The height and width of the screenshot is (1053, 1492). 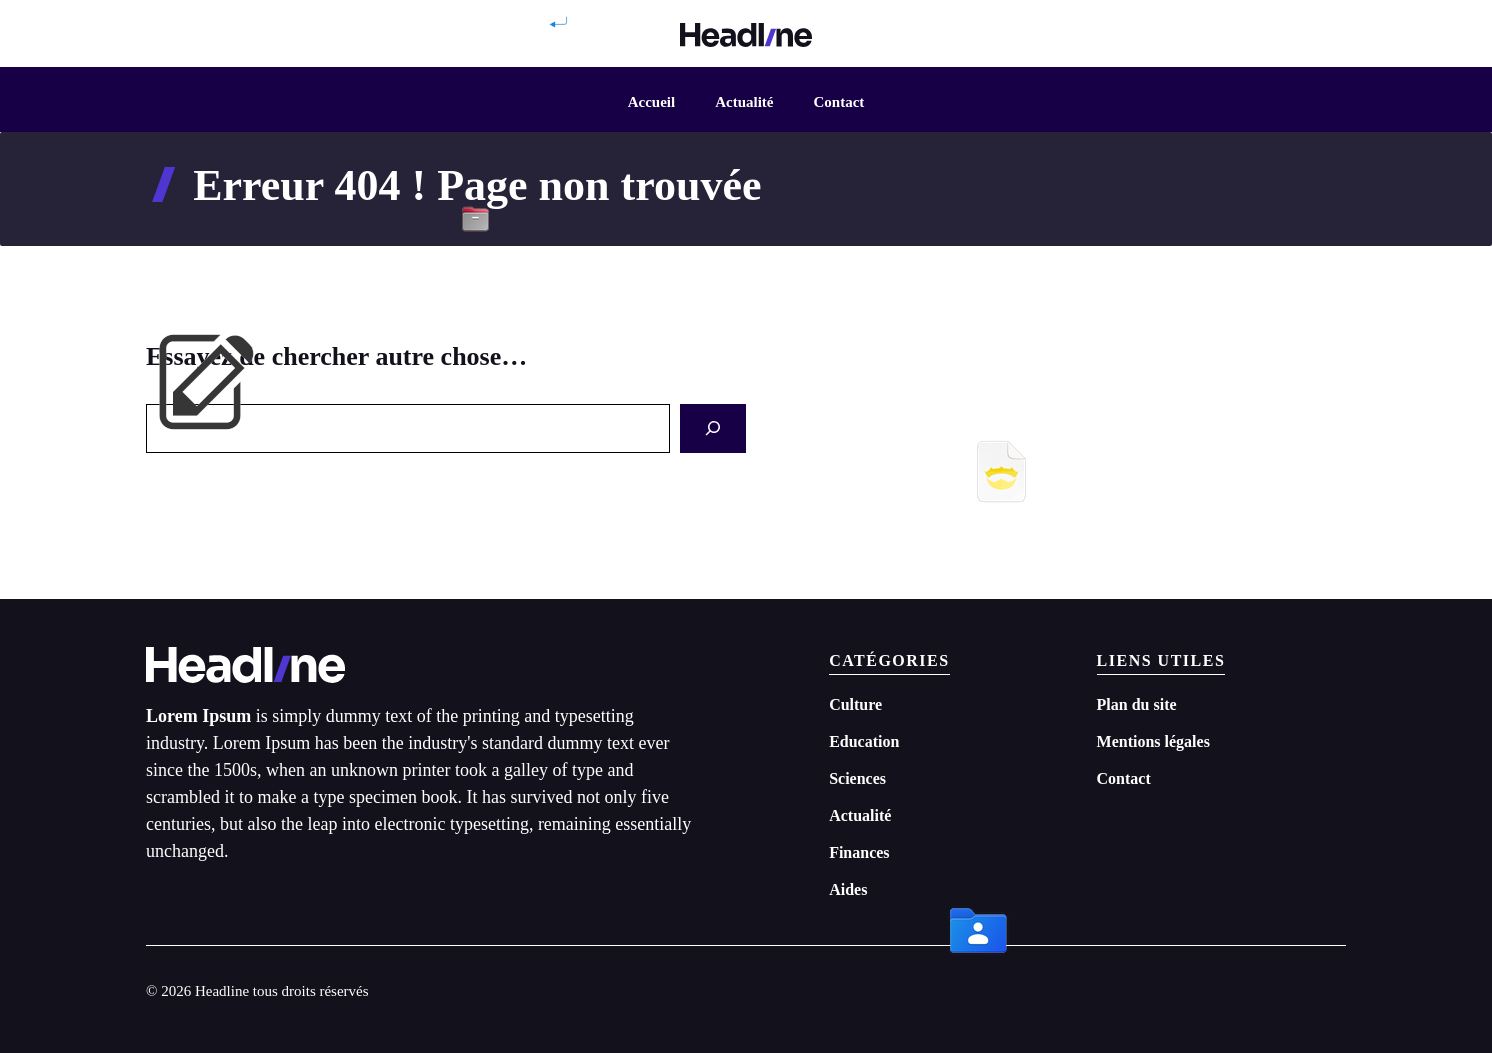 What do you see at coordinates (978, 932) in the screenshot?
I see `open google contacts folder` at bounding box center [978, 932].